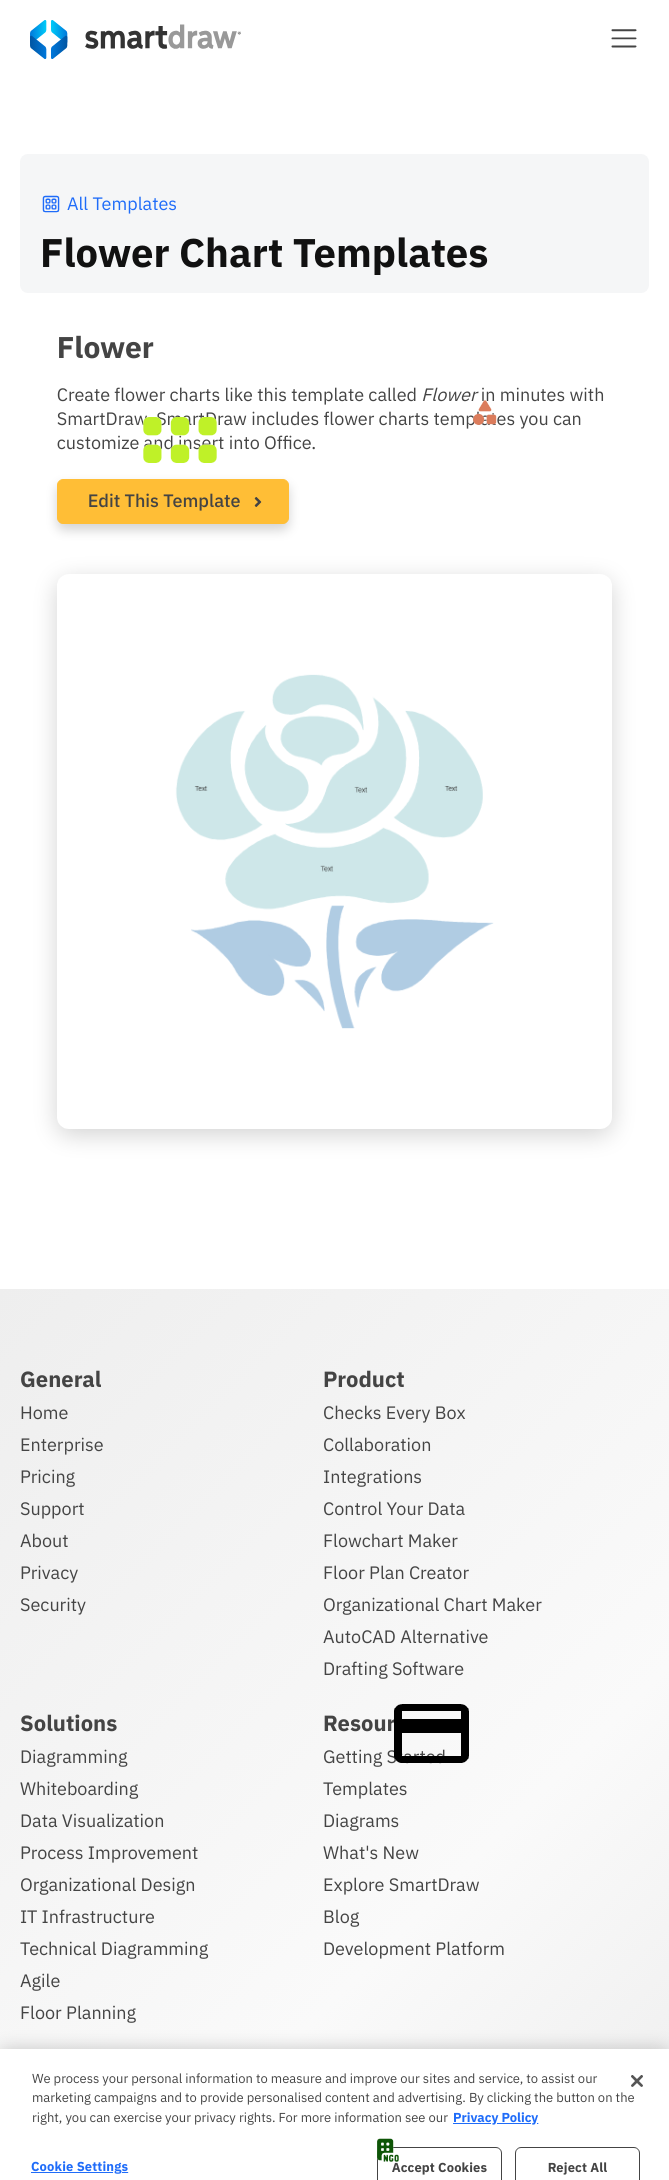 The height and width of the screenshot is (2180, 669). What do you see at coordinates (180, 440) in the screenshot?
I see `switch to grid view layout` at bounding box center [180, 440].